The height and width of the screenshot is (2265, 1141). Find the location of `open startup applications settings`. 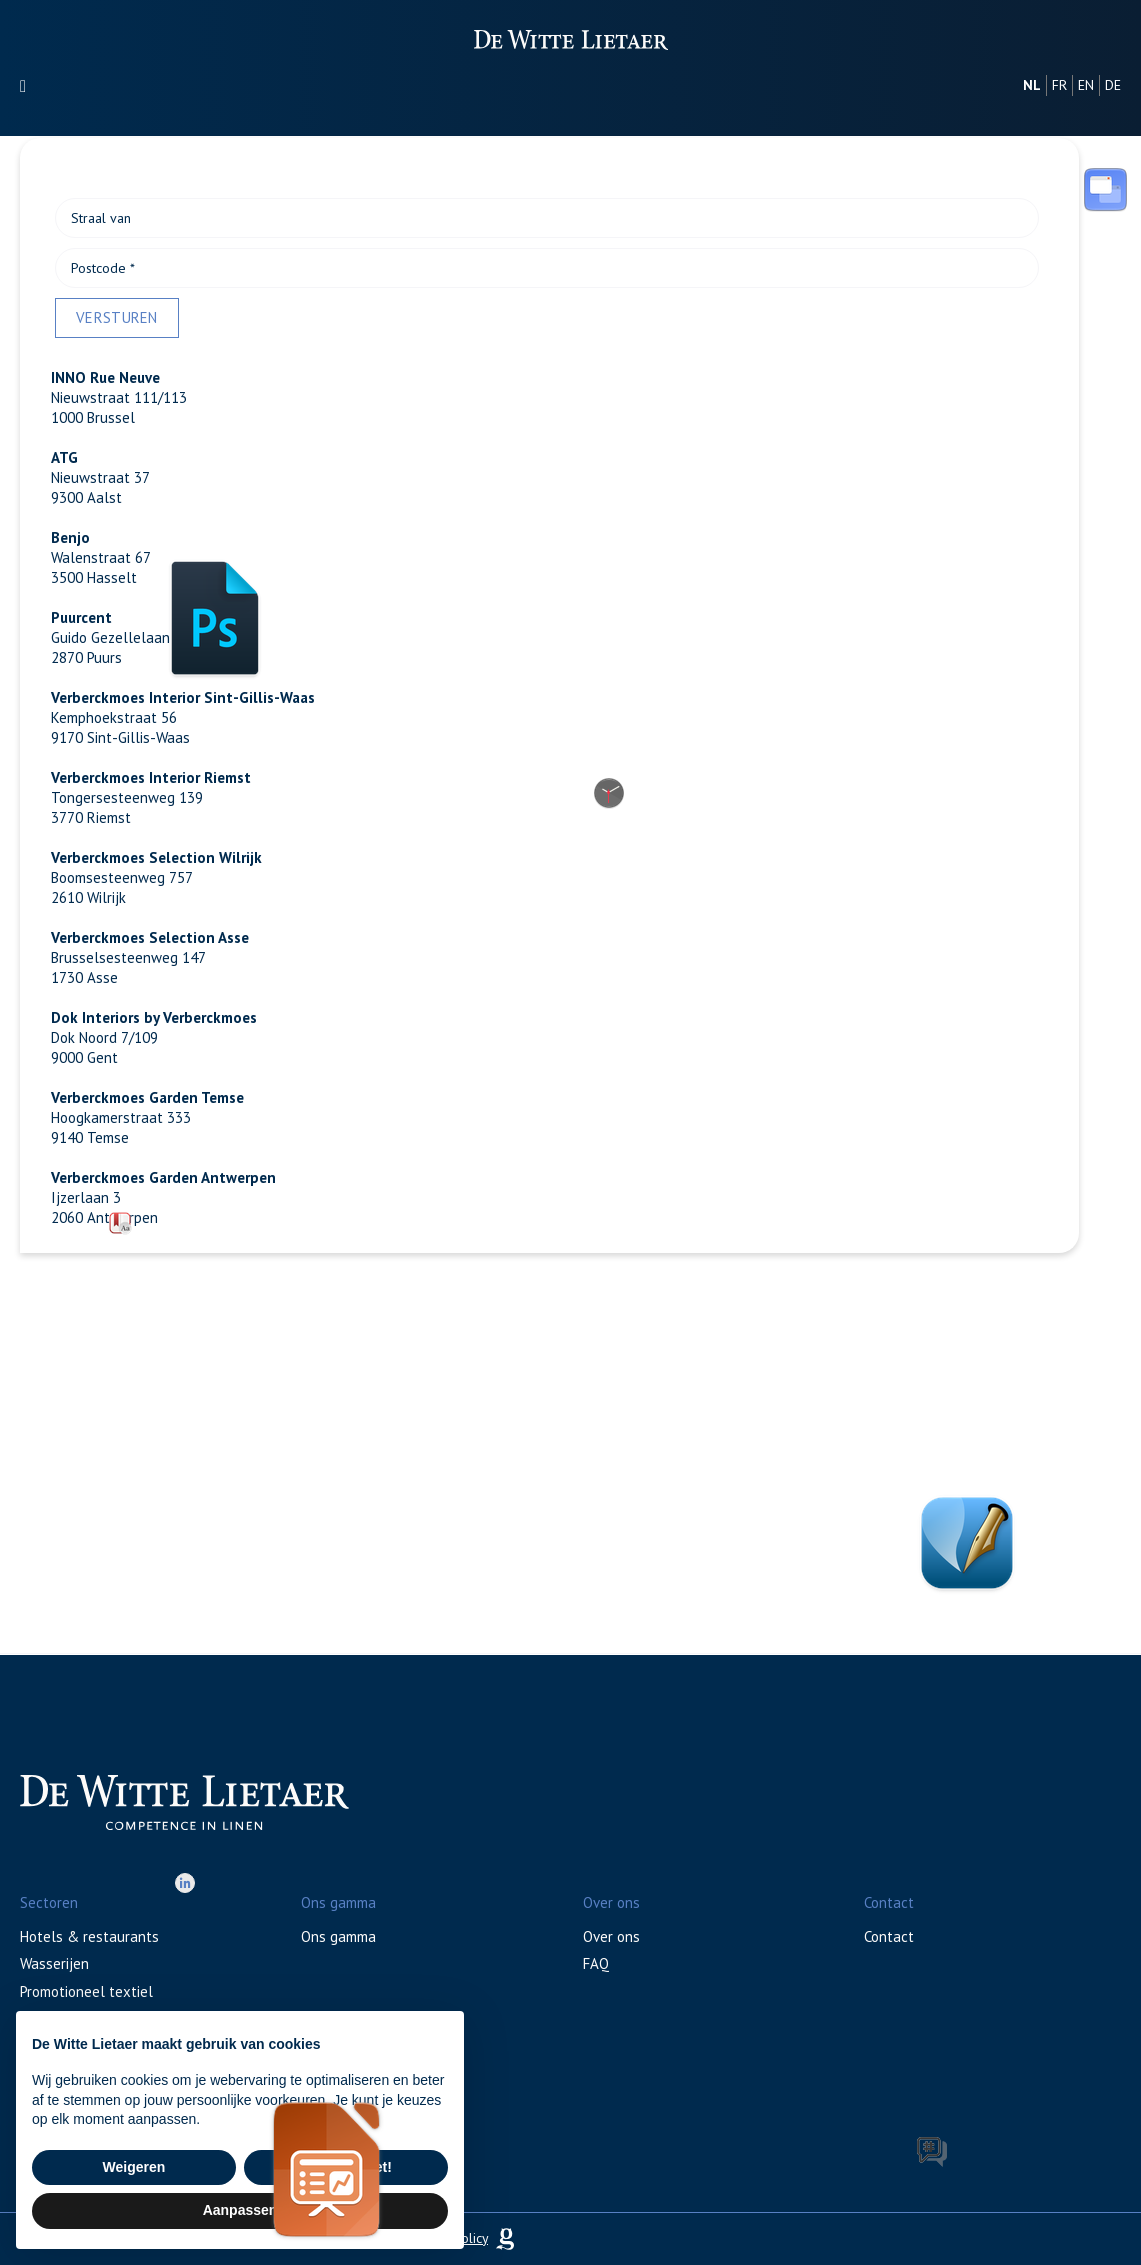

open startup applications settings is located at coordinates (1105, 189).